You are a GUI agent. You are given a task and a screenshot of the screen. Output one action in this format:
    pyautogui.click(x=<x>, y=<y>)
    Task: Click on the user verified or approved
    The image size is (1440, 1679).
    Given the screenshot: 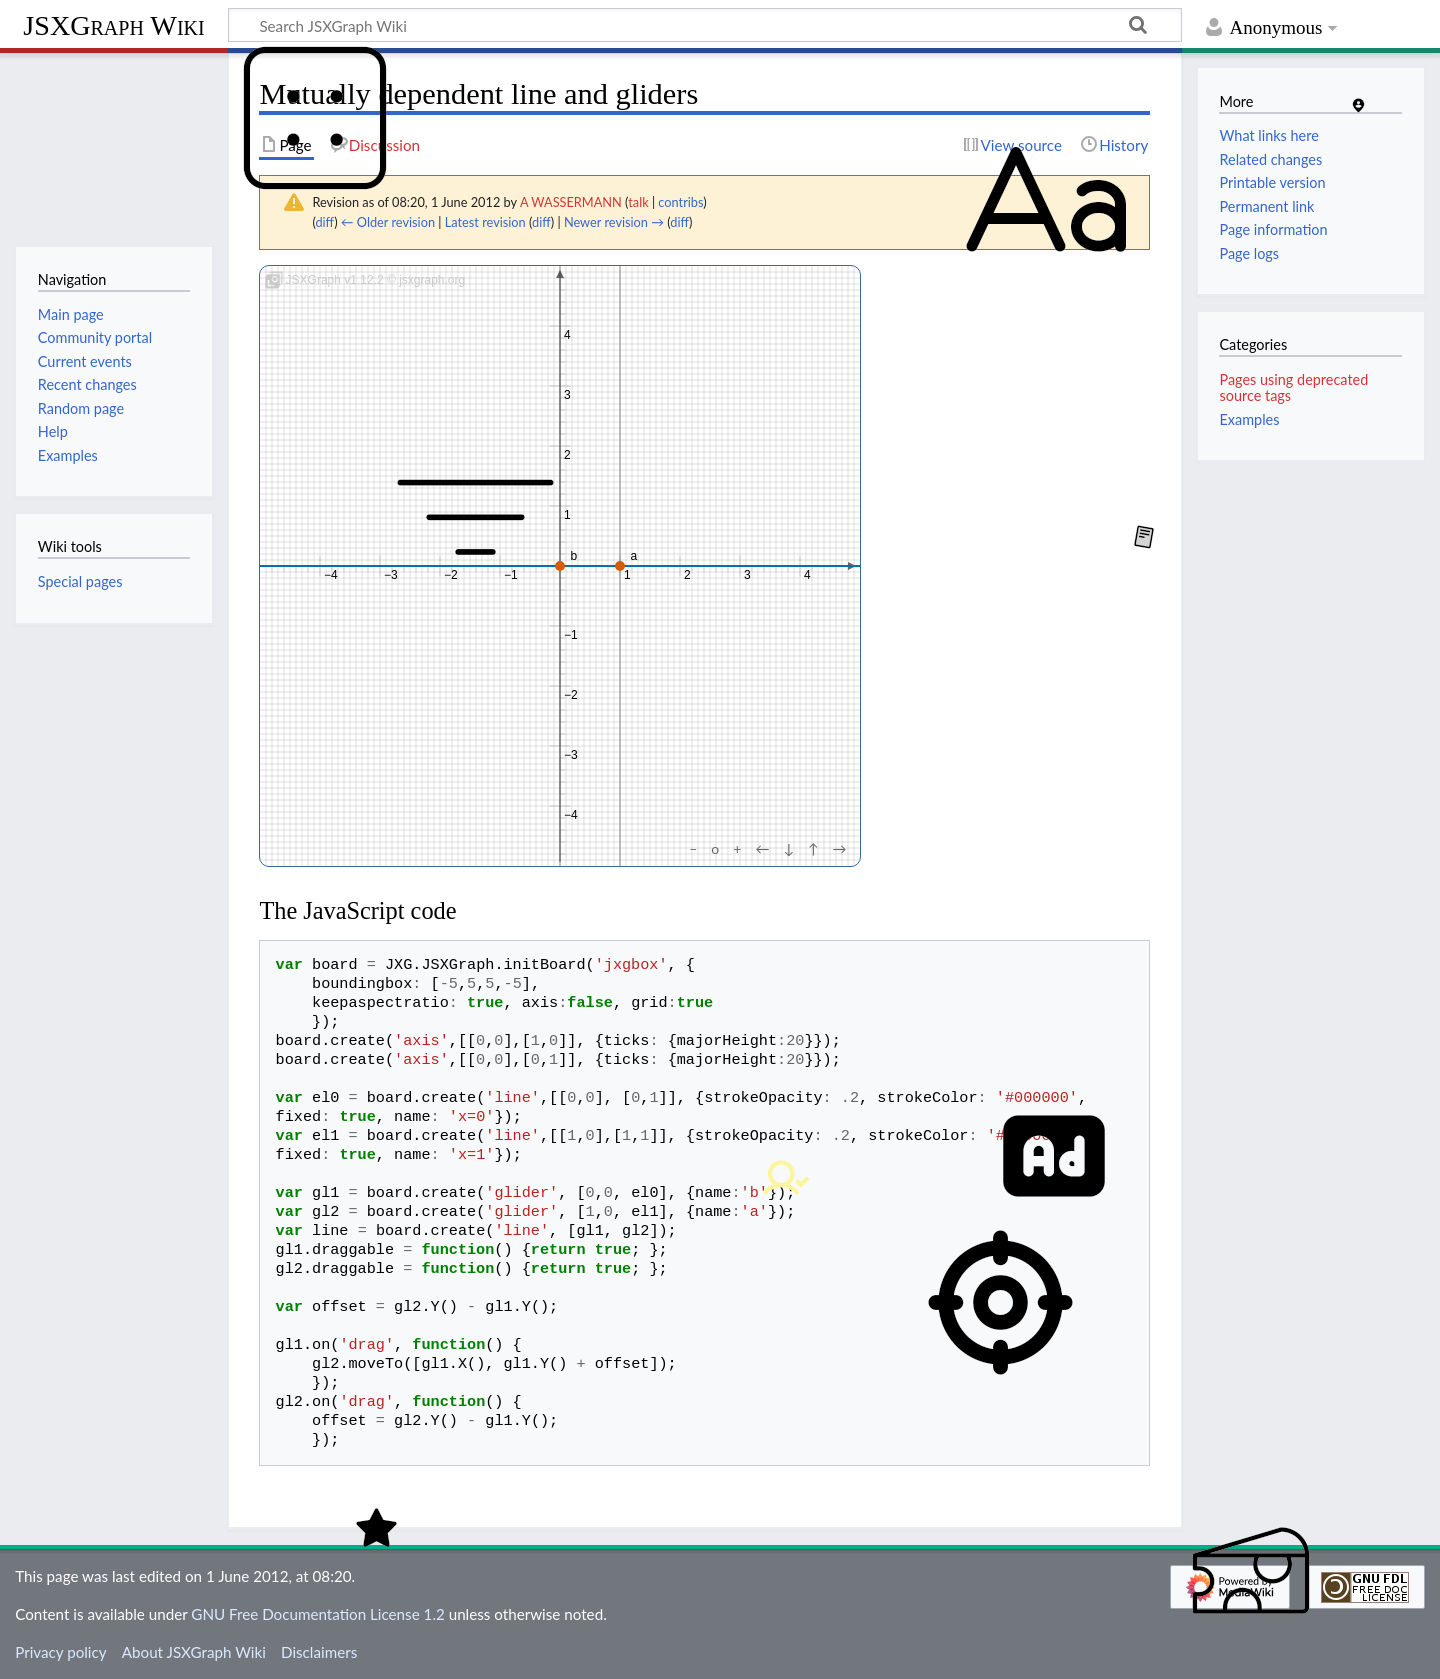 What is the action you would take?
    pyautogui.click(x=785, y=1179)
    